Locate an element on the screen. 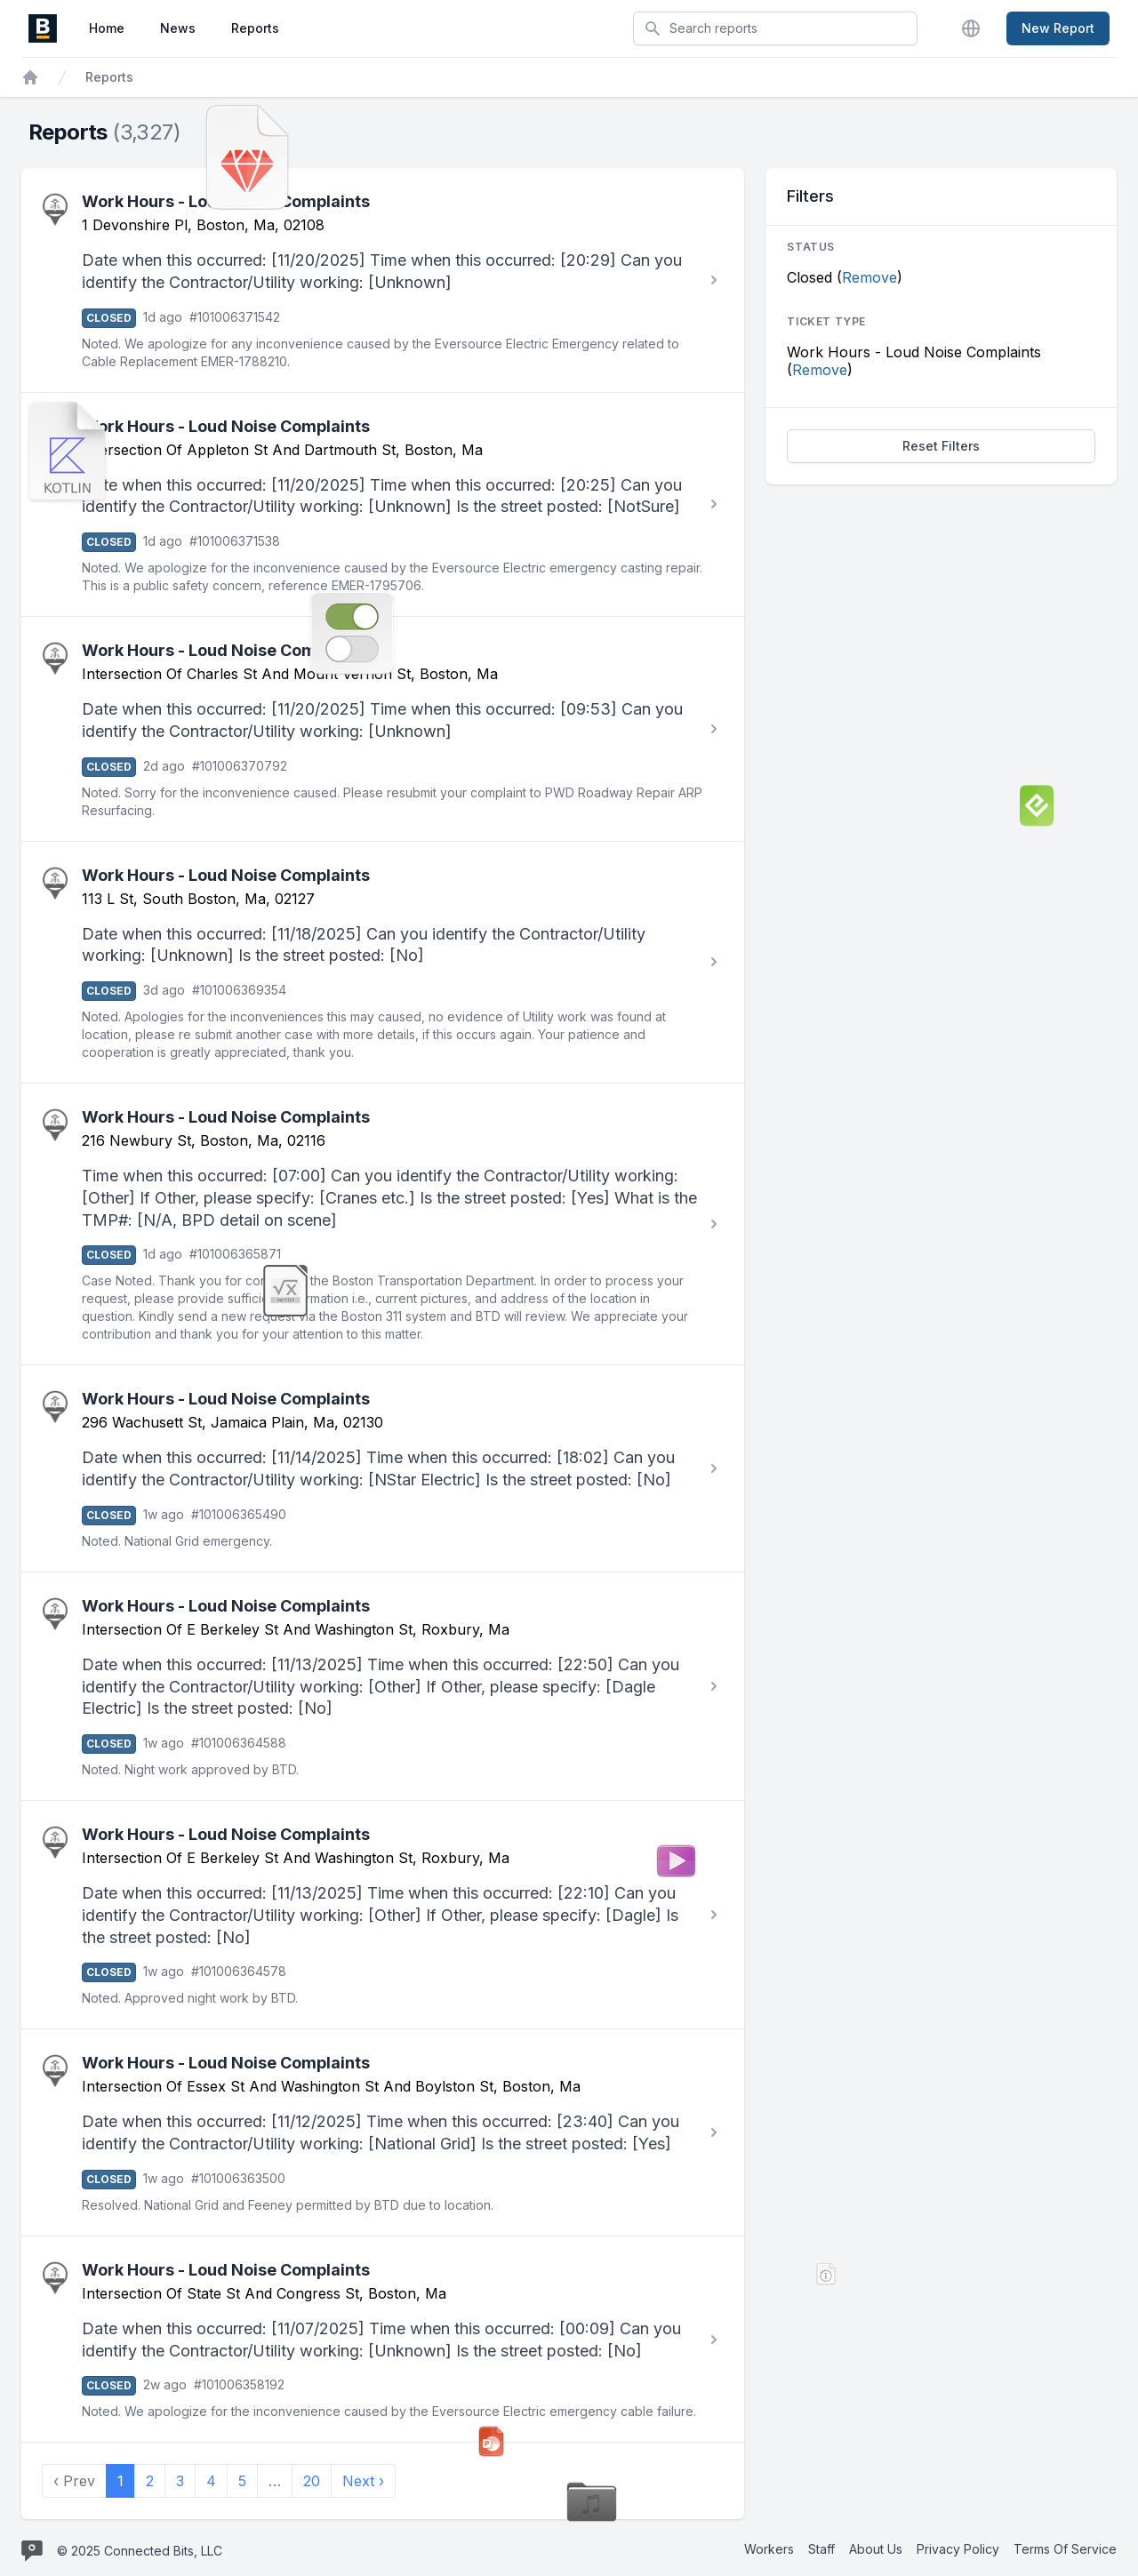 The image size is (1138, 2576). open multimedia or media player app is located at coordinates (676, 1860).